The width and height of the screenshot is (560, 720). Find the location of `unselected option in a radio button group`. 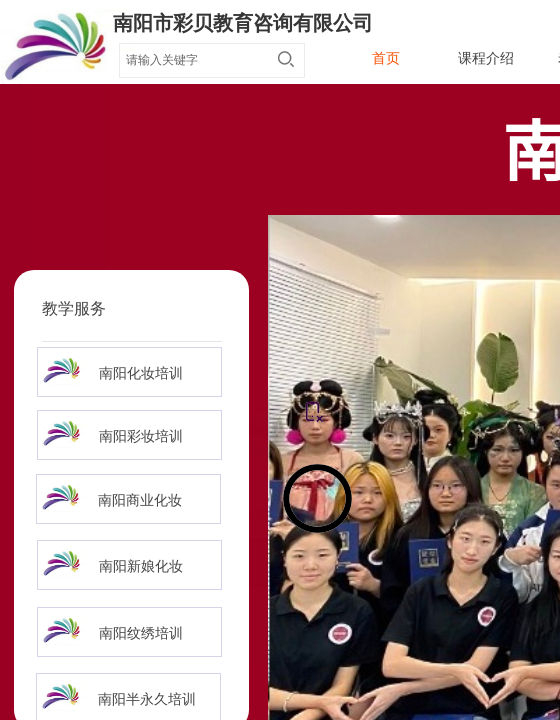

unselected option in a radio button group is located at coordinates (317, 498).